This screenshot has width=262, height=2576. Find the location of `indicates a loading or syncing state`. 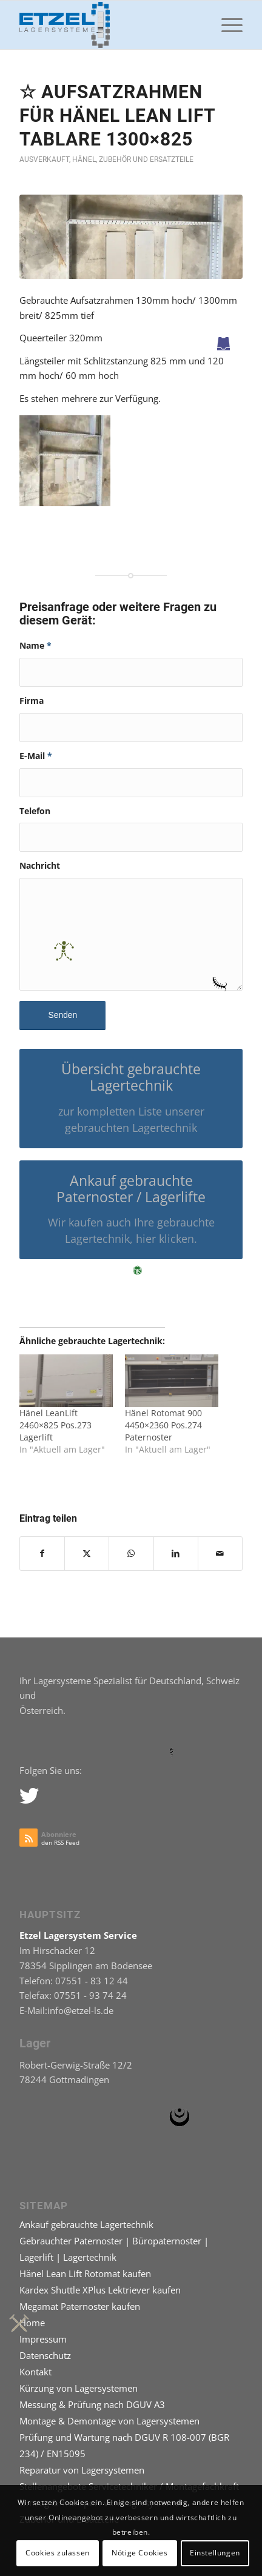

indicates a loading or syncing state is located at coordinates (180, 2117).